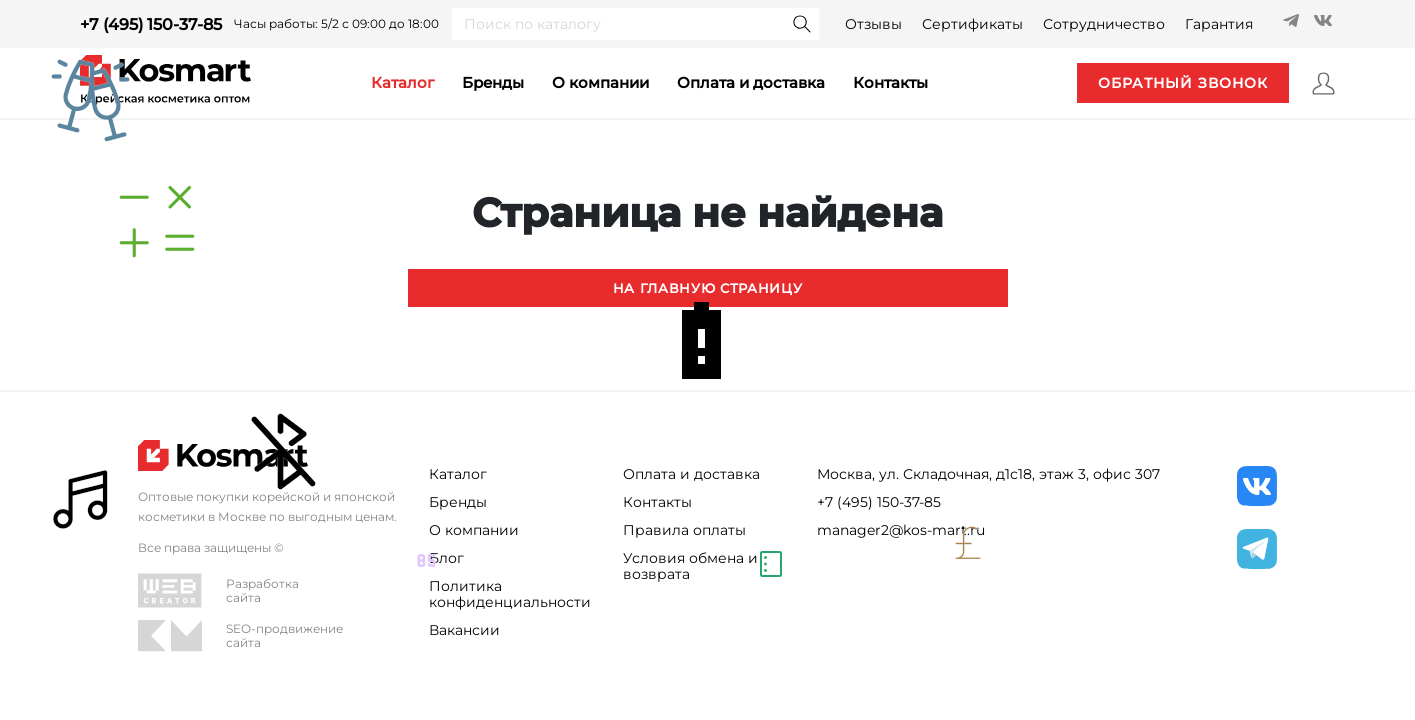  I want to click on bluetooth is disabled or turned off, so click(280, 451).